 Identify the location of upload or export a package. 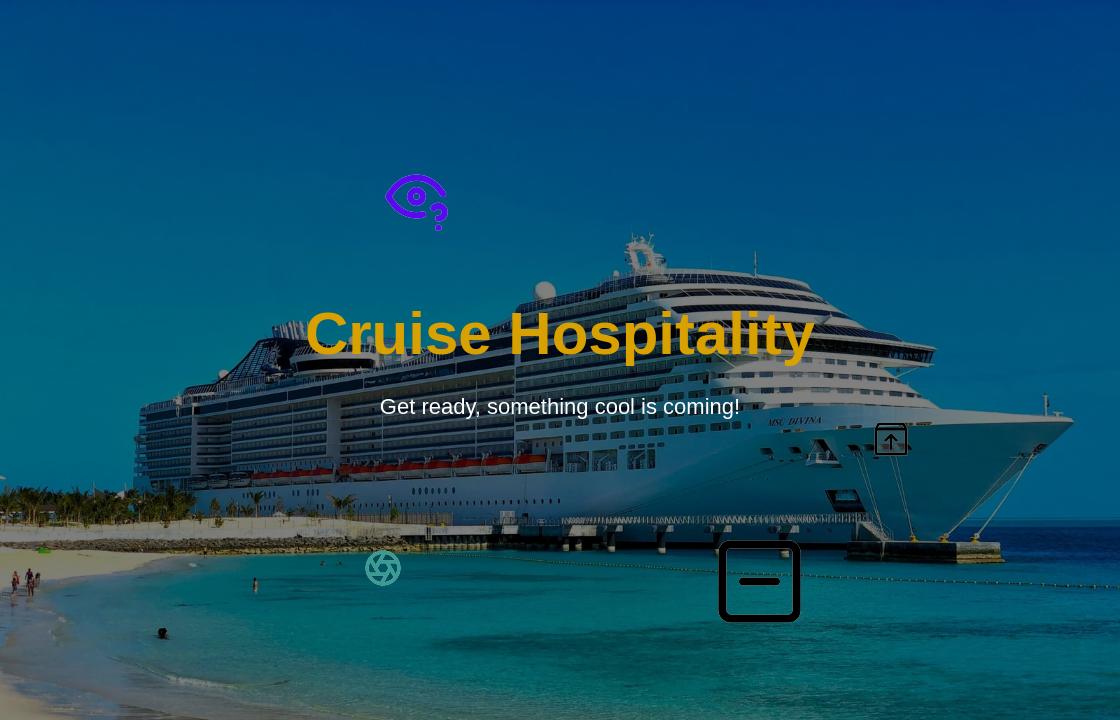
(891, 439).